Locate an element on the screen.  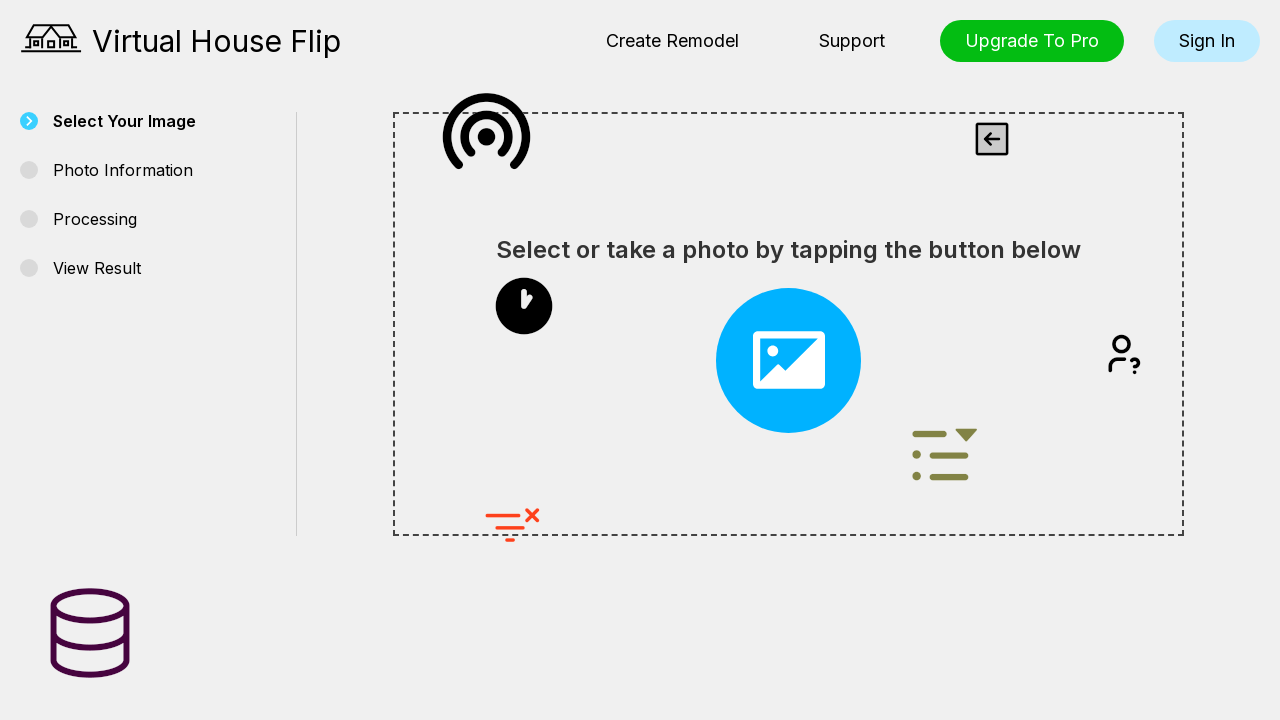
access database storage is located at coordinates (90, 633).